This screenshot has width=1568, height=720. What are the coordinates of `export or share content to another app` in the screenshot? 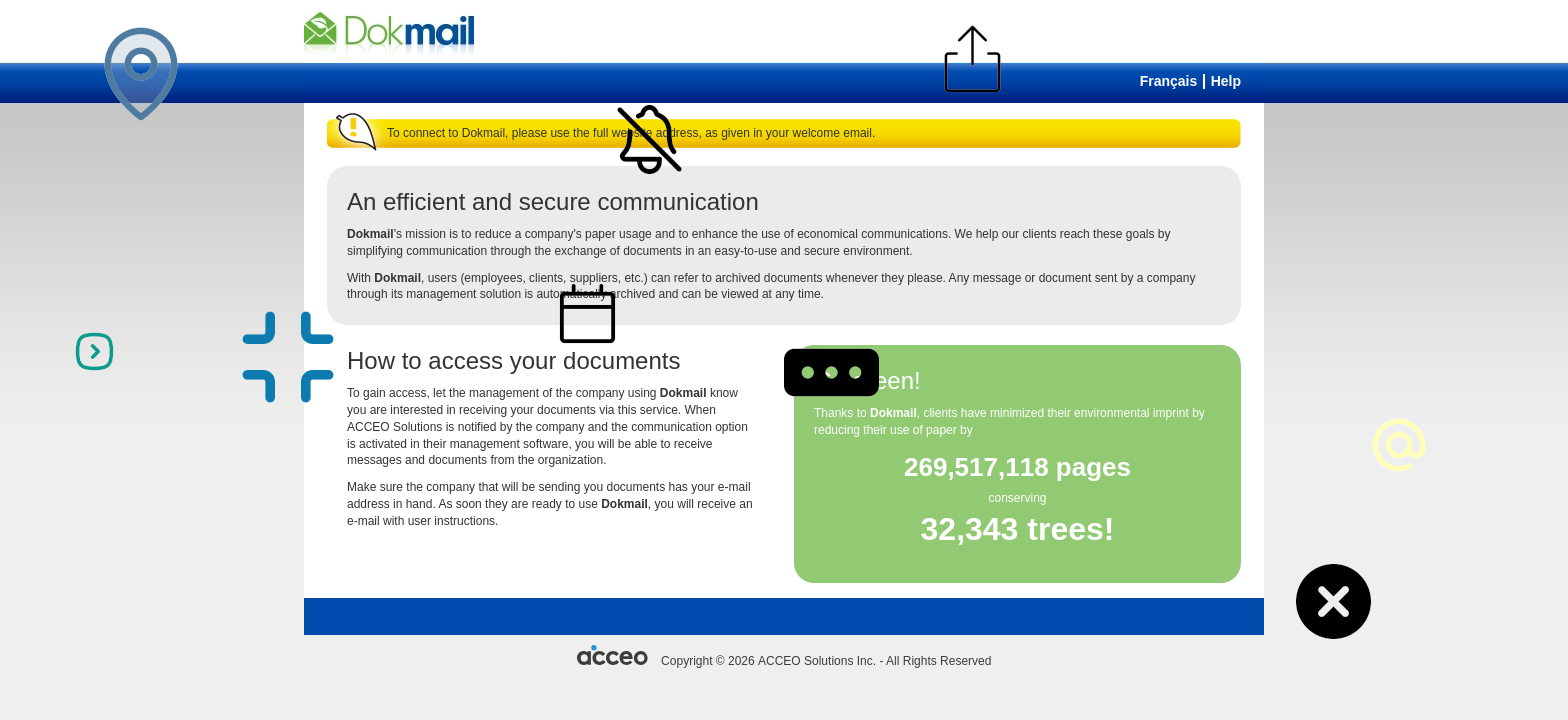 It's located at (972, 61).